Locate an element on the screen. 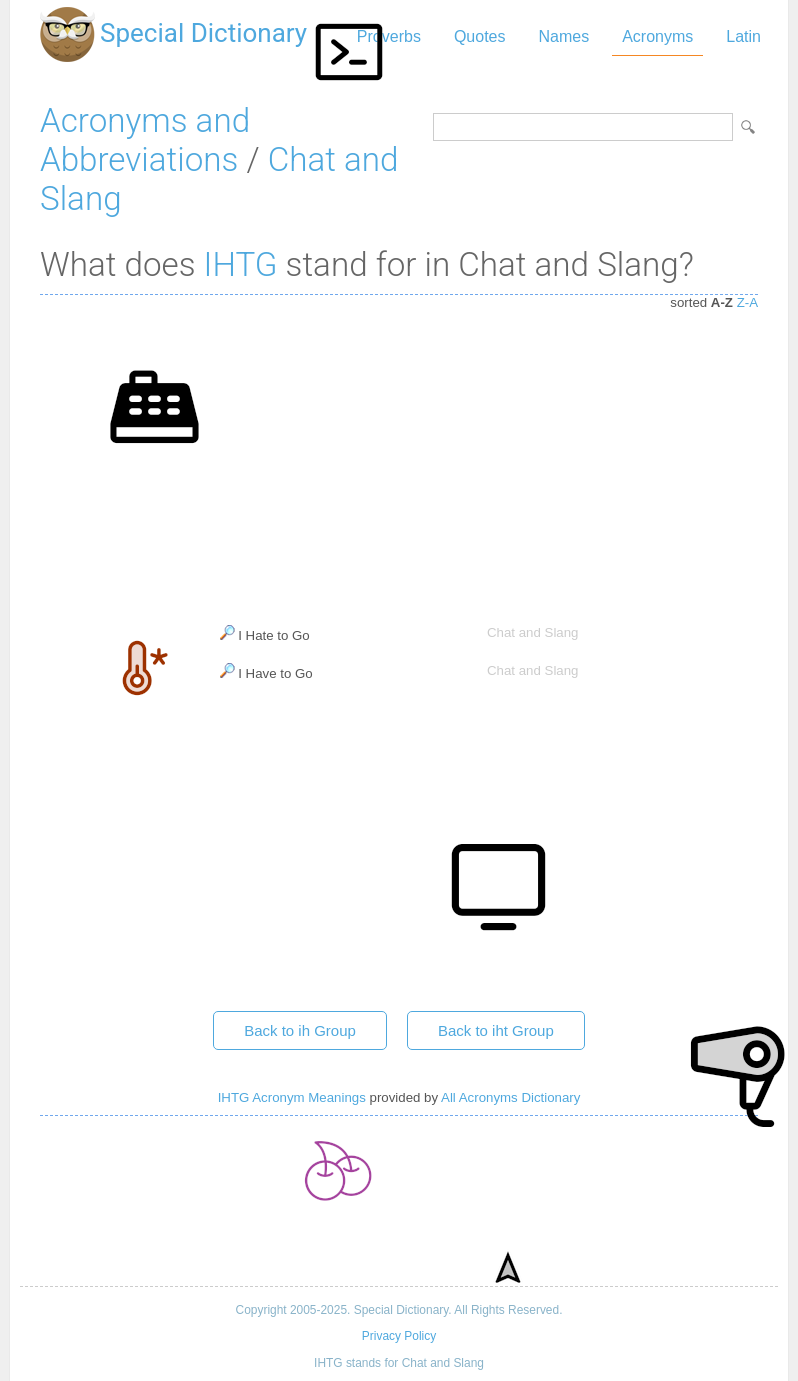 Image resolution: width=798 pixels, height=1381 pixels. access hair styling or grooming tools is located at coordinates (739, 1071).